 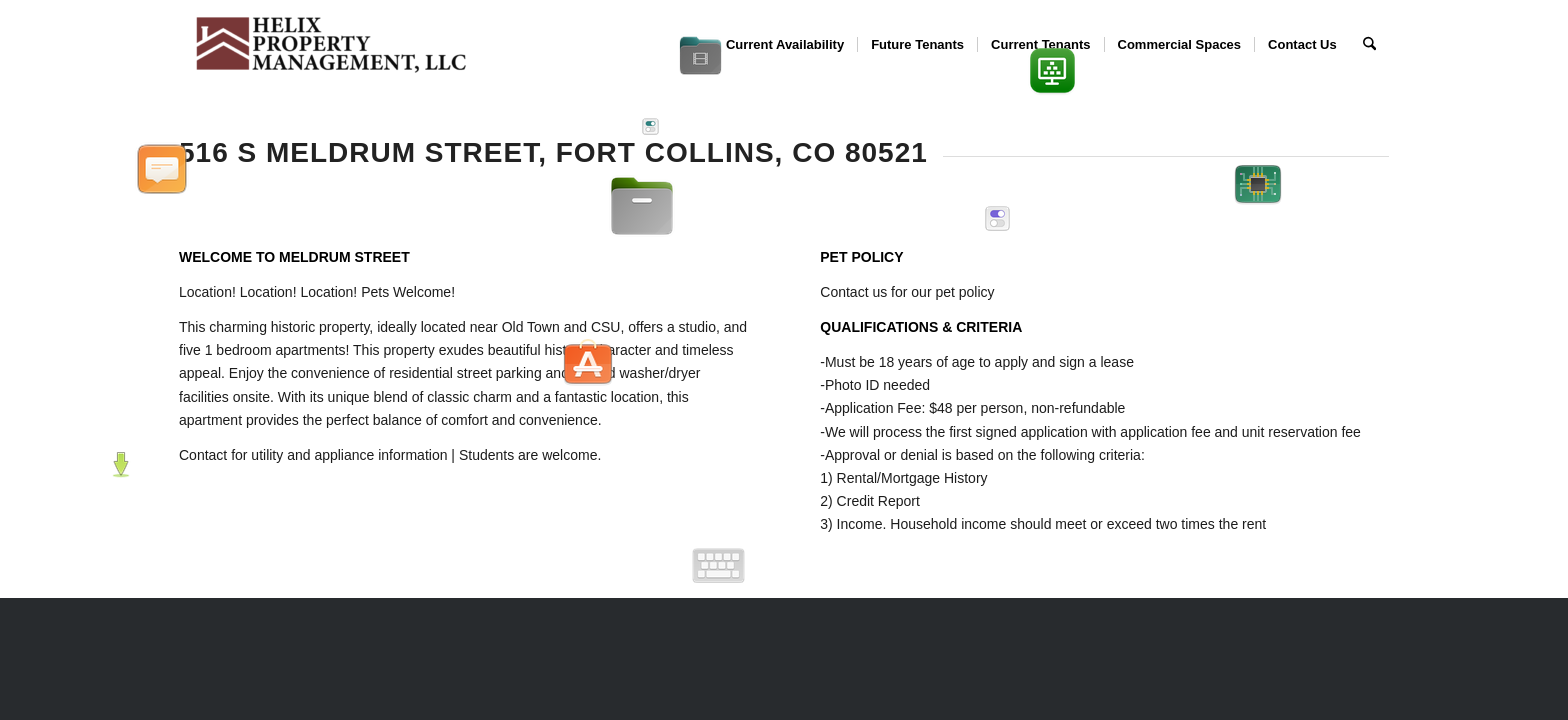 I want to click on open gnome tweaks to customize system settings, so click(x=997, y=218).